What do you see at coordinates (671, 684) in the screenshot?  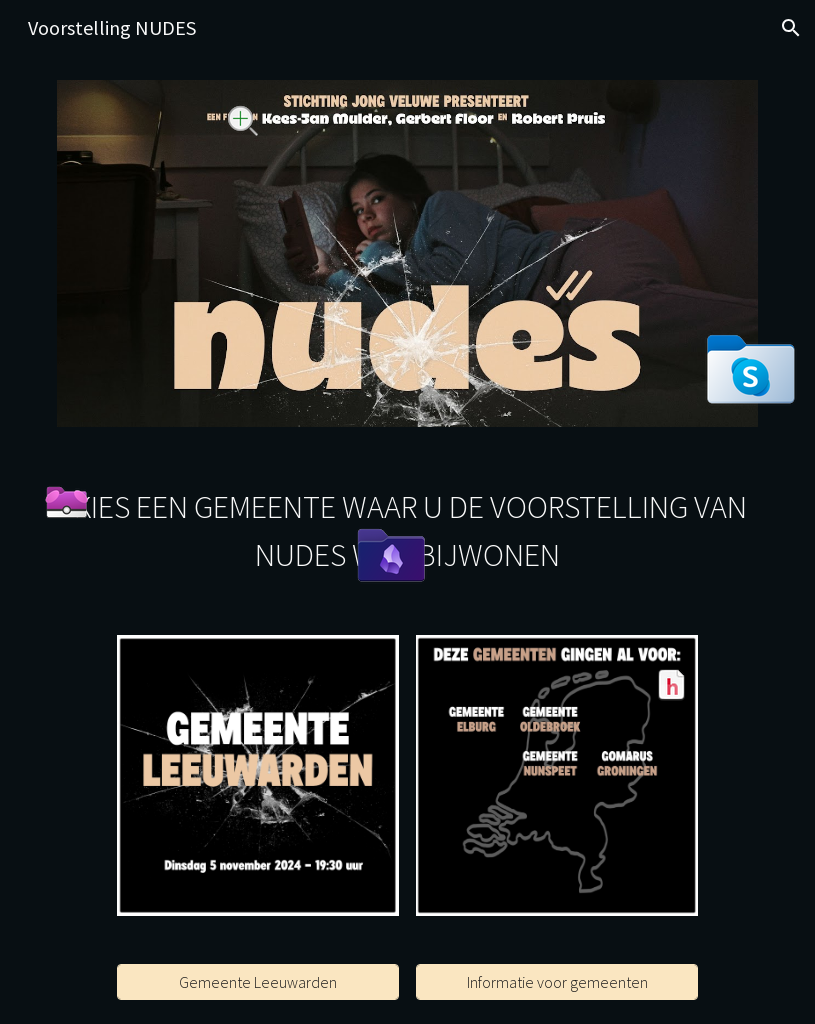 I see `c/c++ header file` at bounding box center [671, 684].